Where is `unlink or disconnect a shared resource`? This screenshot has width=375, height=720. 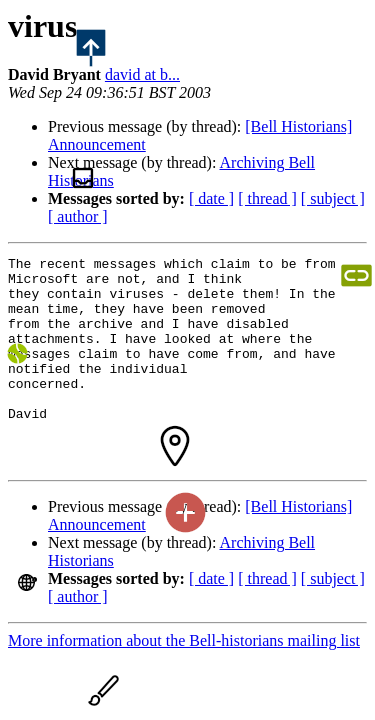 unlink or disconnect a shared resource is located at coordinates (356, 275).